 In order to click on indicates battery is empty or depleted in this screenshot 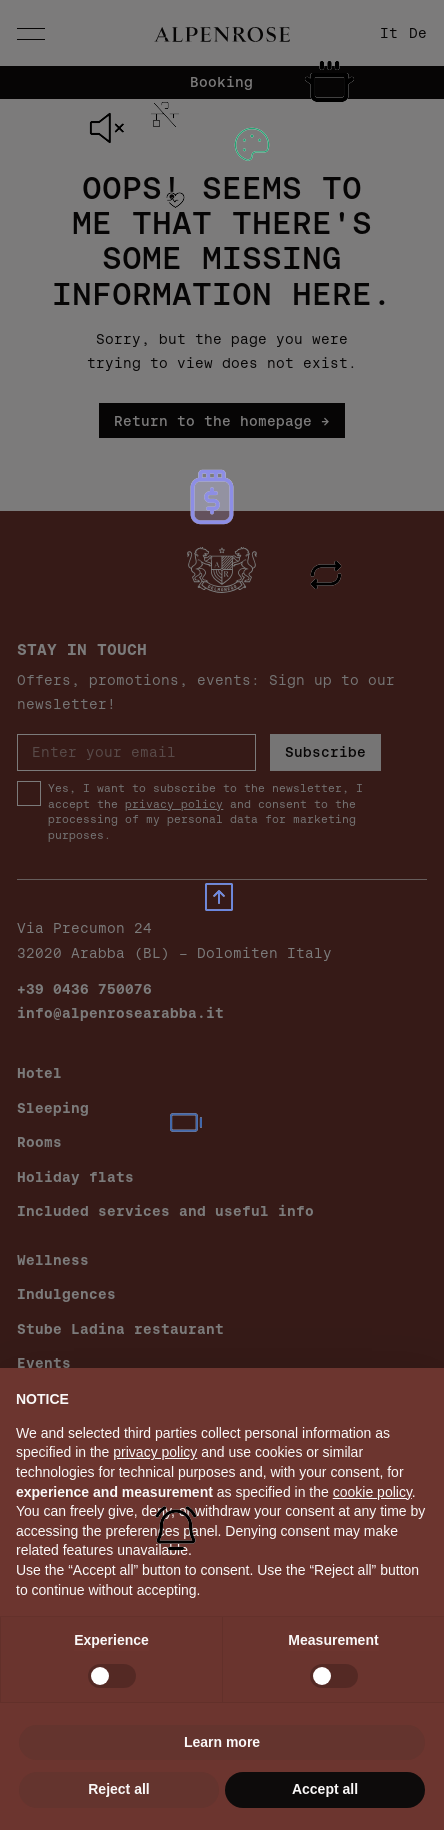, I will do `click(185, 1122)`.